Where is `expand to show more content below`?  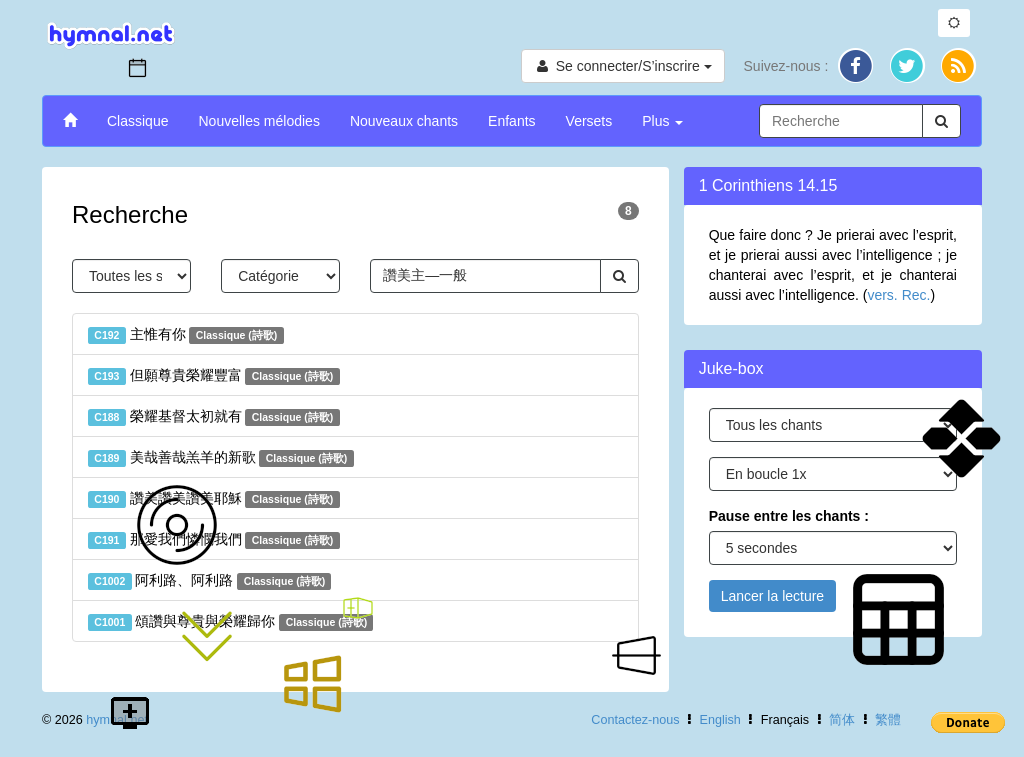 expand to show more content below is located at coordinates (207, 634).